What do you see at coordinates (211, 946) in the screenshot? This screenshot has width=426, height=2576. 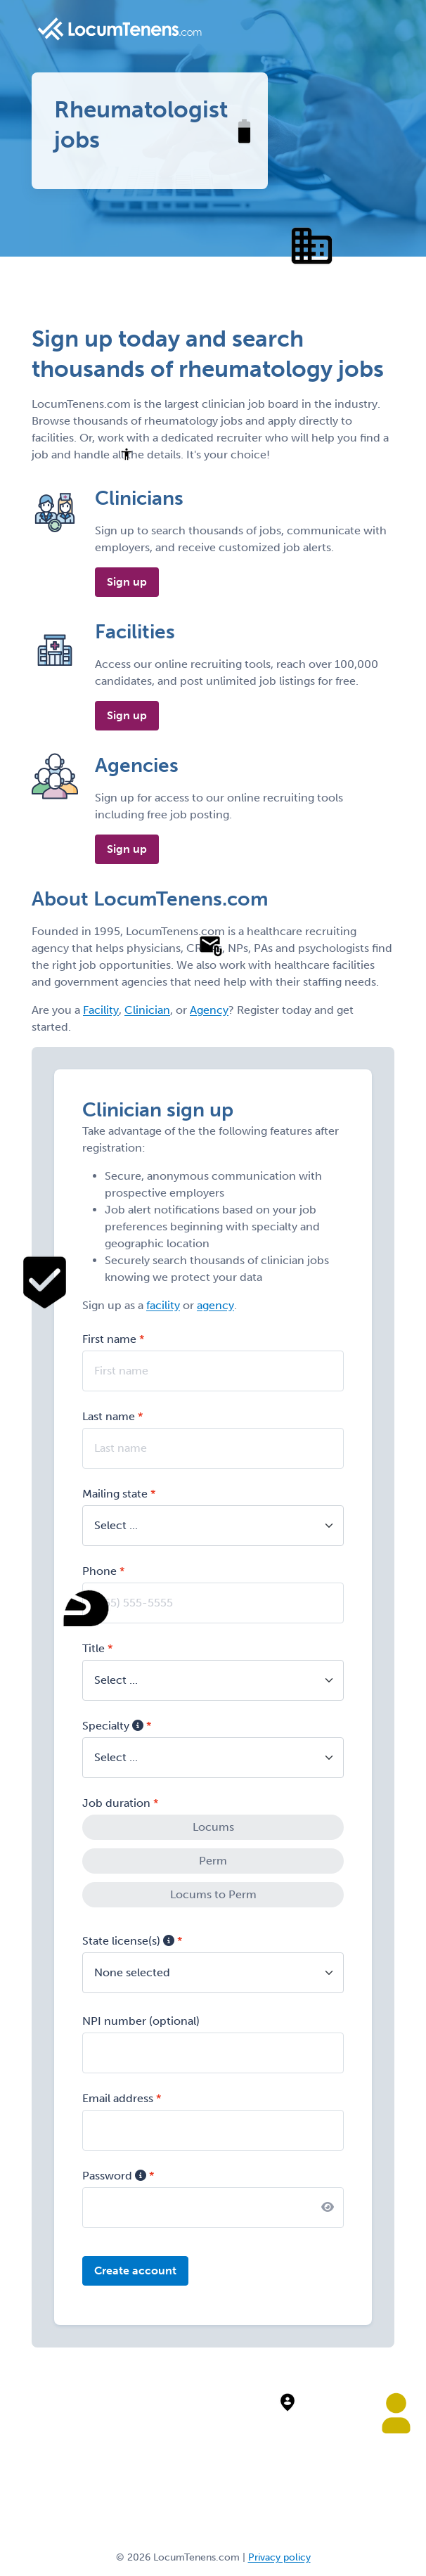 I see `attach a file to your email` at bounding box center [211, 946].